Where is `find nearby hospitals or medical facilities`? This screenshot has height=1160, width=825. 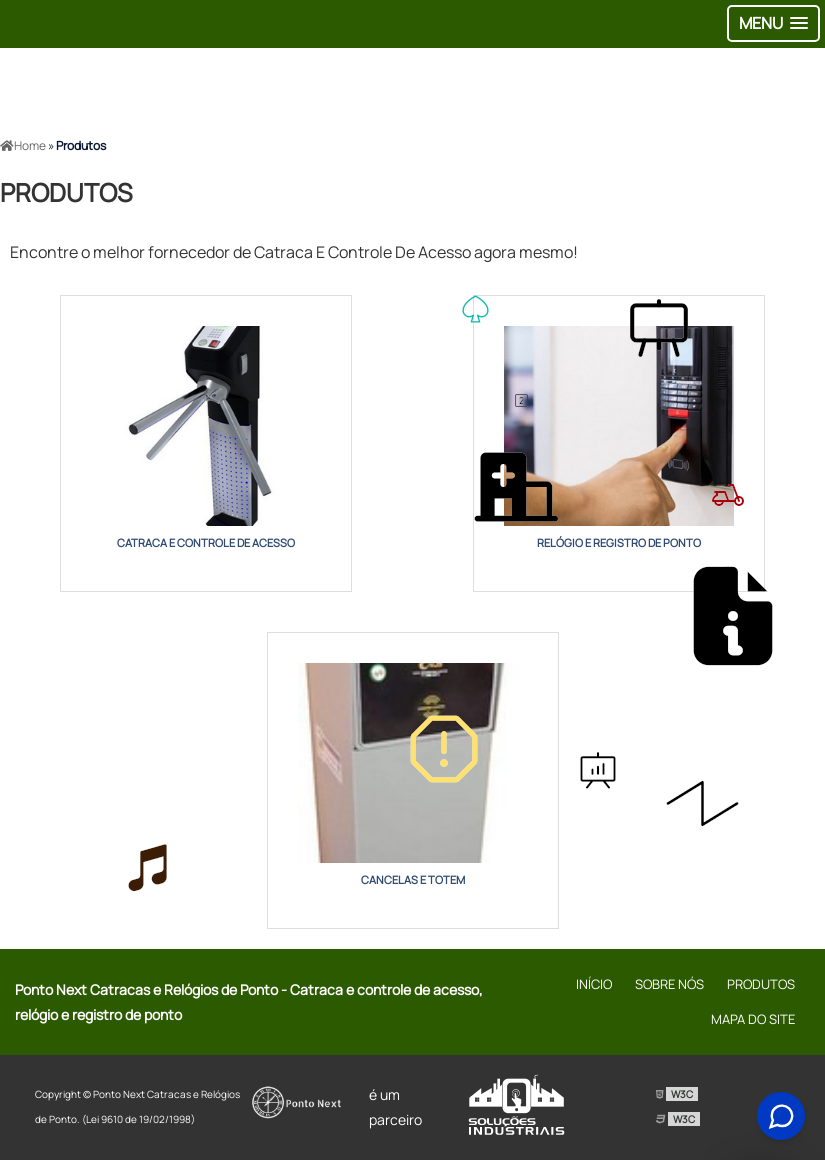
find nearby hospitals or medical facilities is located at coordinates (512, 487).